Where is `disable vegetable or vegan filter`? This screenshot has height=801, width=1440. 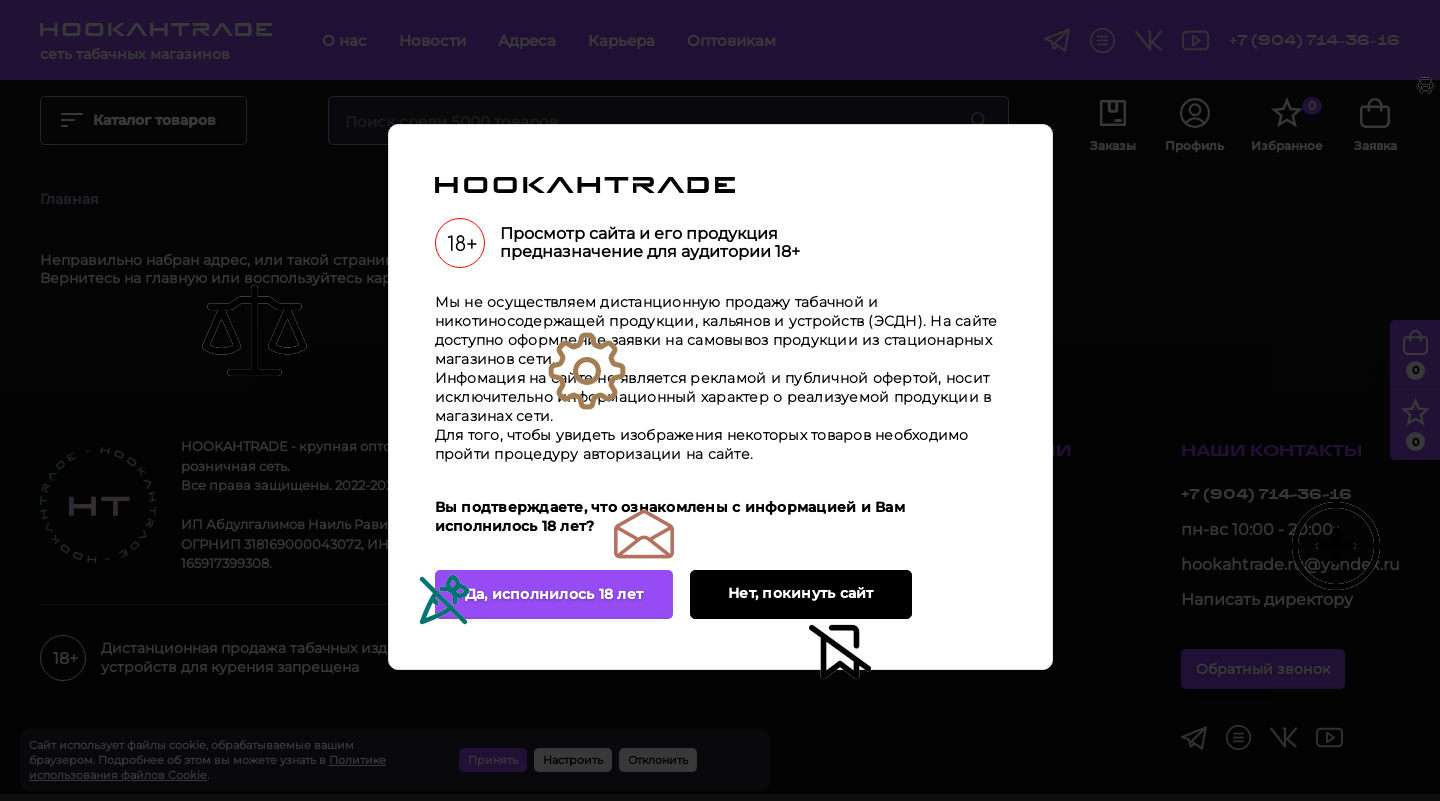
disable vegetable or vegan filter is located at coordinates (443, 600).